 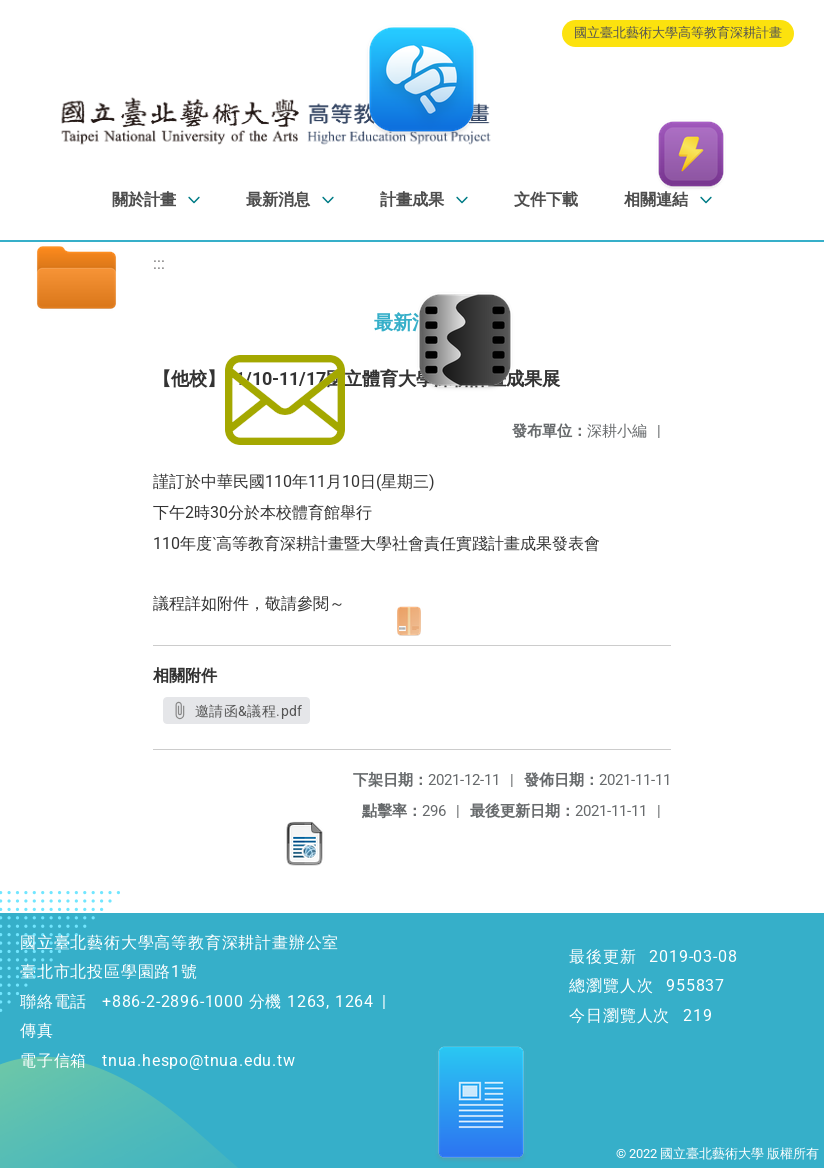 What do you see at coordinates (465, 340) in the screenshot?
I see `open flowblade video editor` at bounding box center [465, 340].